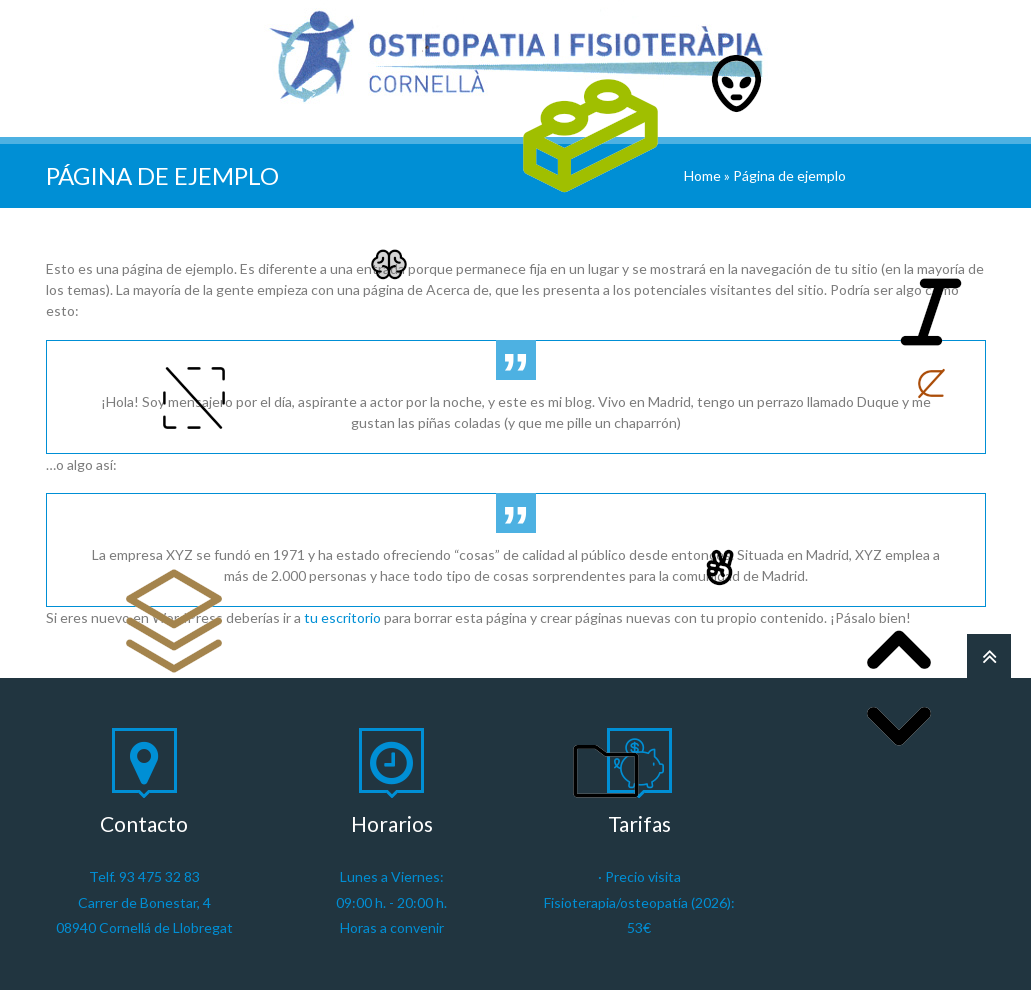 The image size is (1031, 990). I want to click on view layers or stacked content, so click(174, 621).